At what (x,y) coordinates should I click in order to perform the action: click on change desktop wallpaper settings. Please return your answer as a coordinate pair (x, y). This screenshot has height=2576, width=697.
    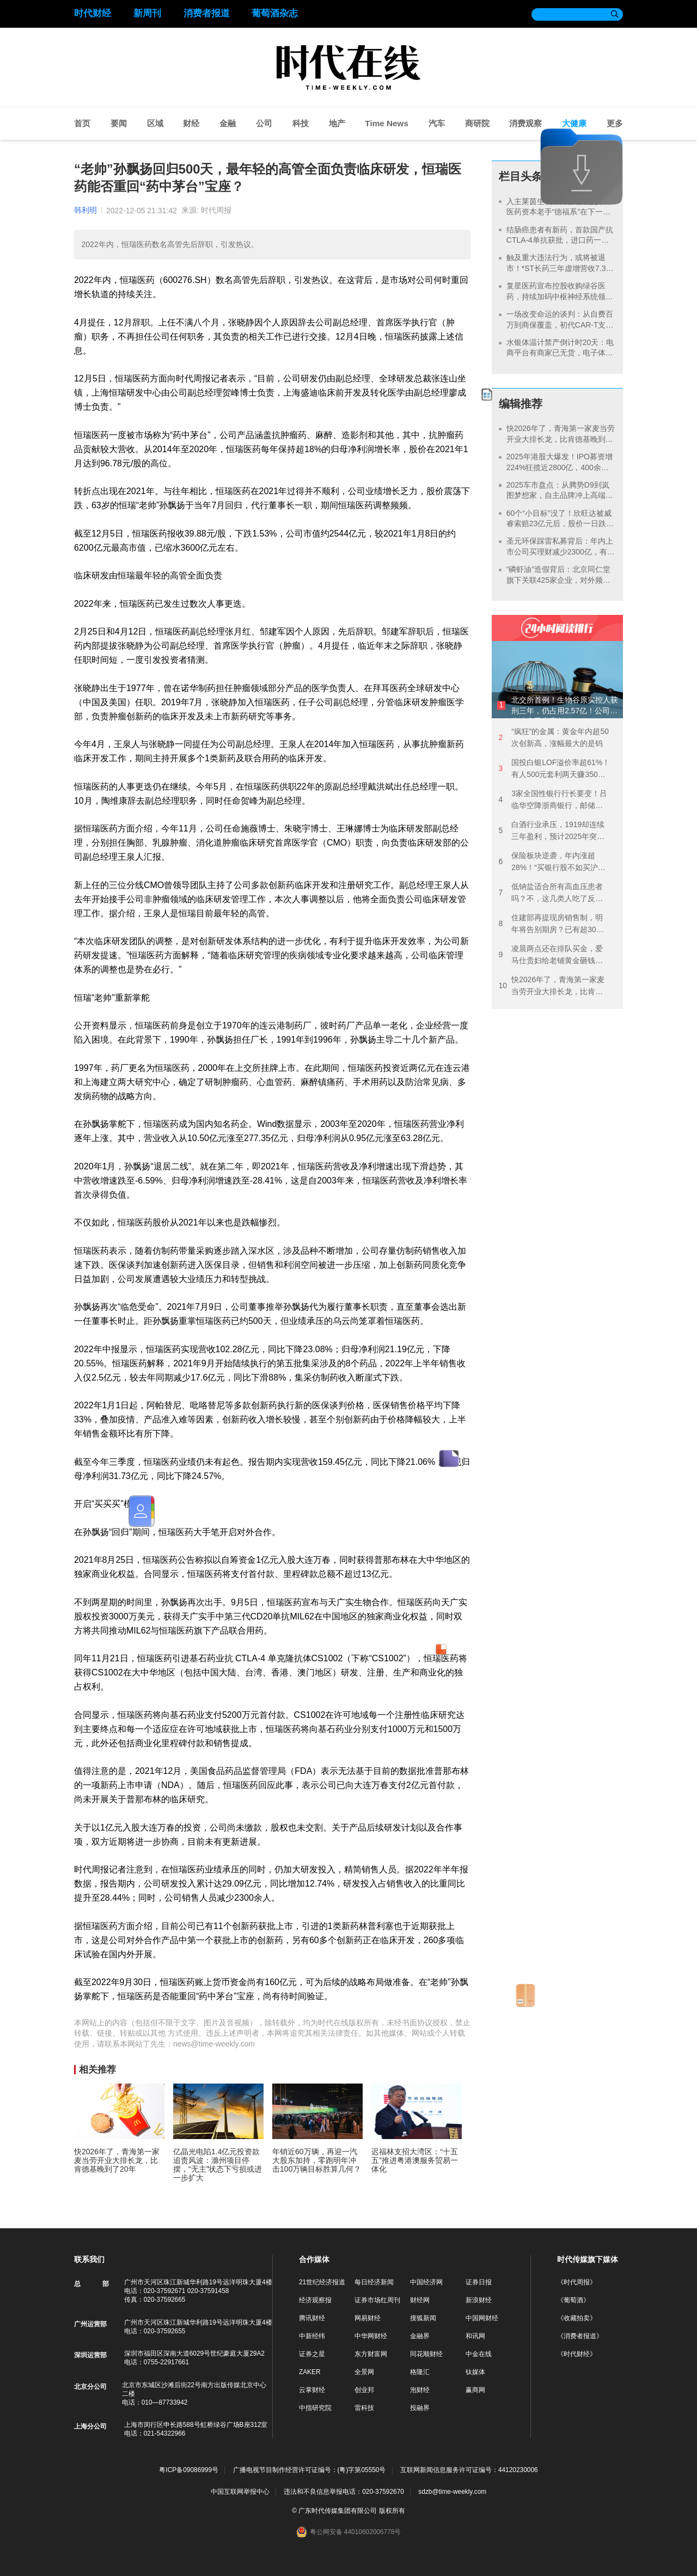
    Looking at the image, I should click on (449, 1458).